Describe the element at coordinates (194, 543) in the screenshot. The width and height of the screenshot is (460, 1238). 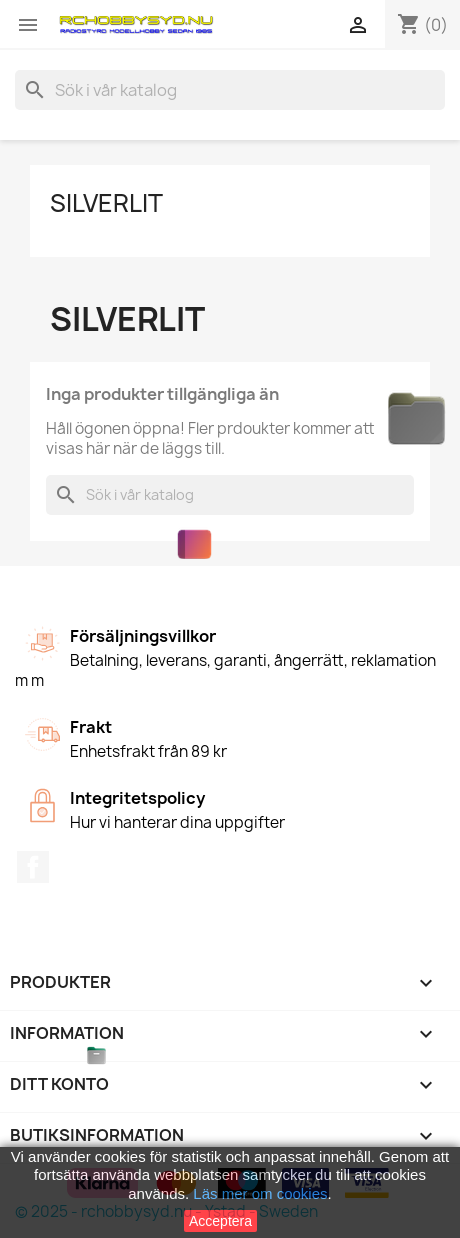
I see `access the desktop folder` at that location.